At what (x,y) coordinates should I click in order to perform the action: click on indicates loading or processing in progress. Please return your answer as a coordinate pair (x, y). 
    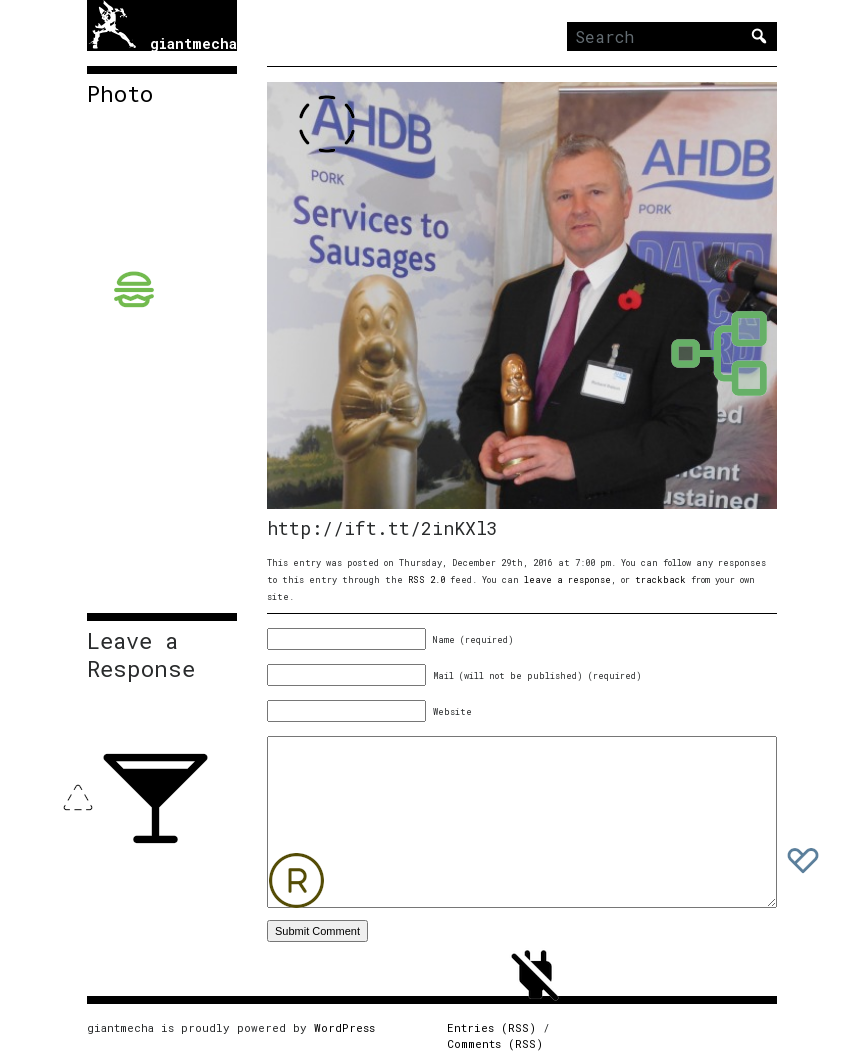
    Looking at the image, I should click on (327, 124).